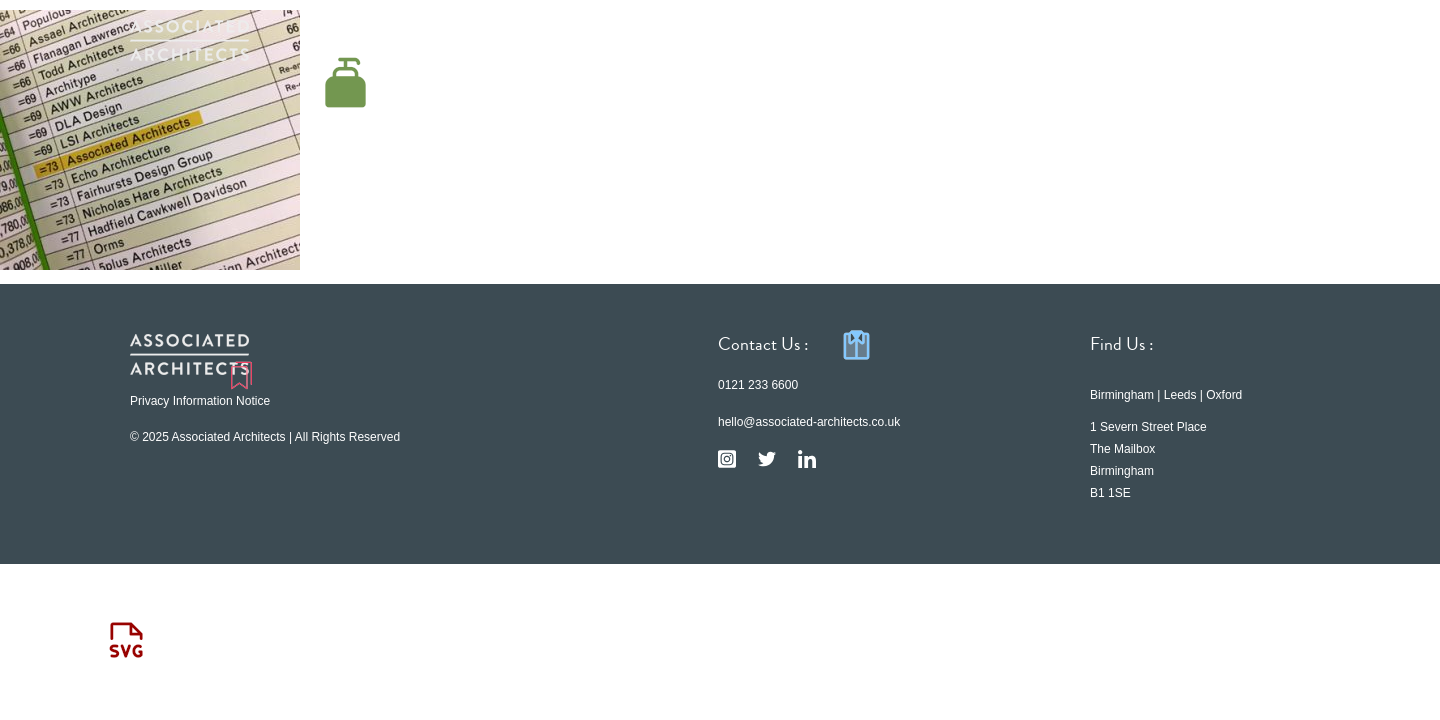  I want to click on access hand washing or hygiene instructions, so click(345, 83).